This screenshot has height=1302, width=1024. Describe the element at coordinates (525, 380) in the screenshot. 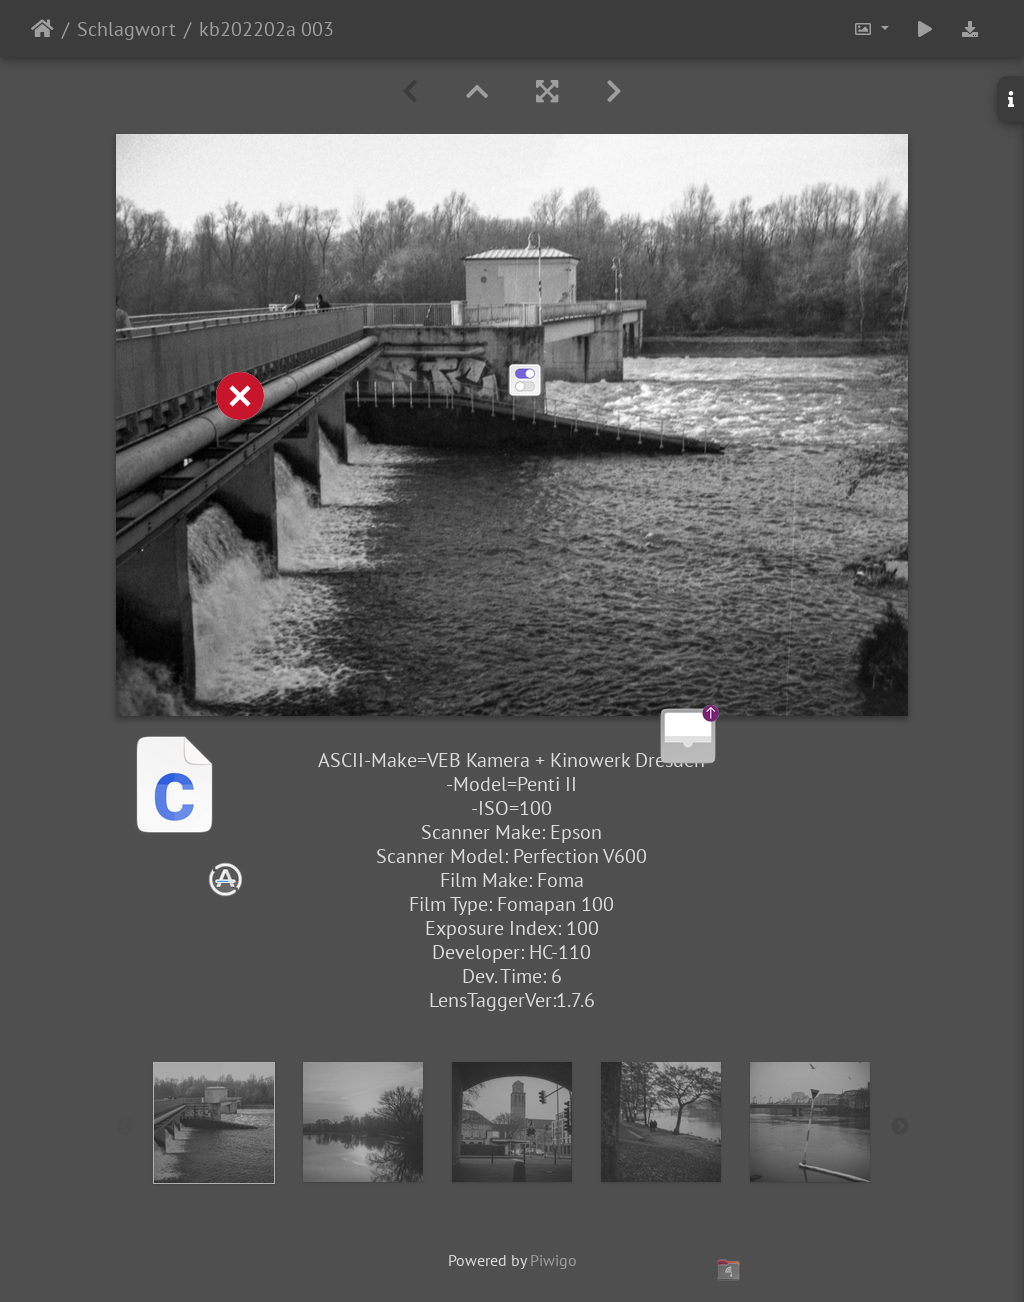

I see `open gnome tweaks settings` at that location.